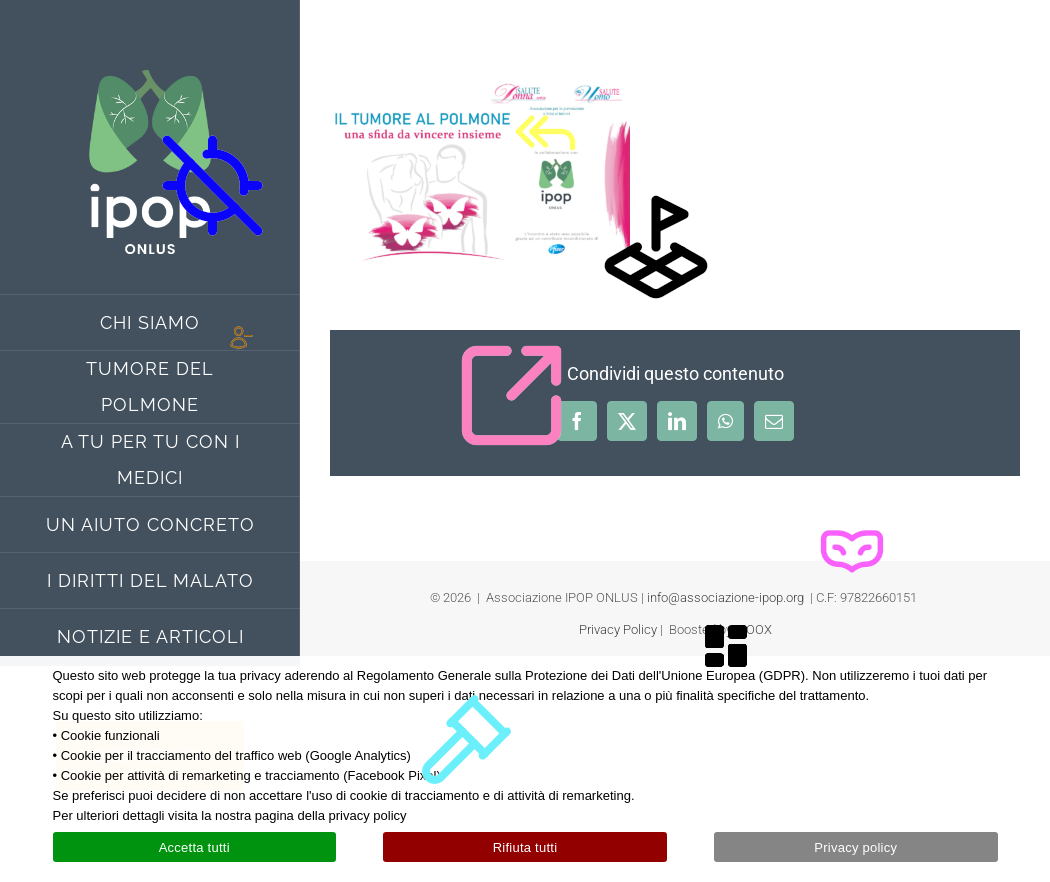 Image resolution: width=1050 pixels, height=882 pixels. What do you see at coordinates (545, 131) in the screenshot?
I see `reply to all recipients of an email or message` at bounding box center [545, 131].